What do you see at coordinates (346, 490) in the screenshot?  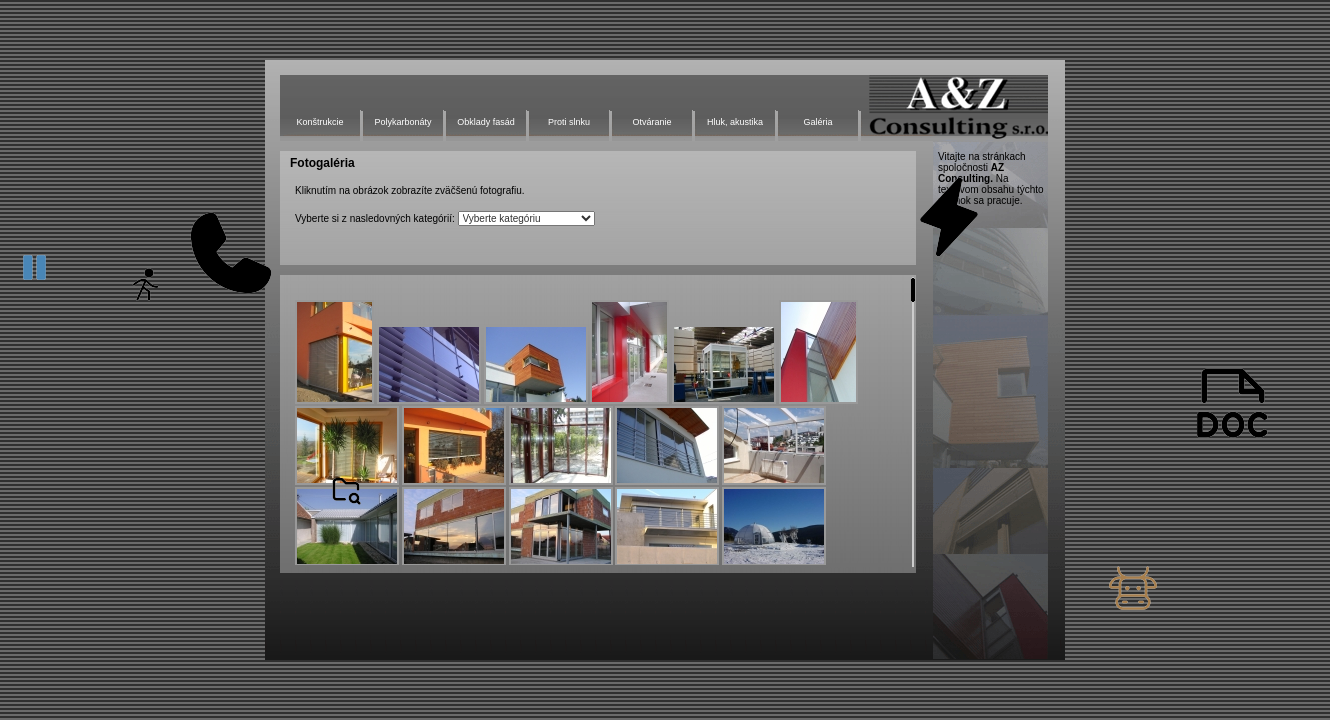 I see `search within a folder` at bounding box center [346, 490].